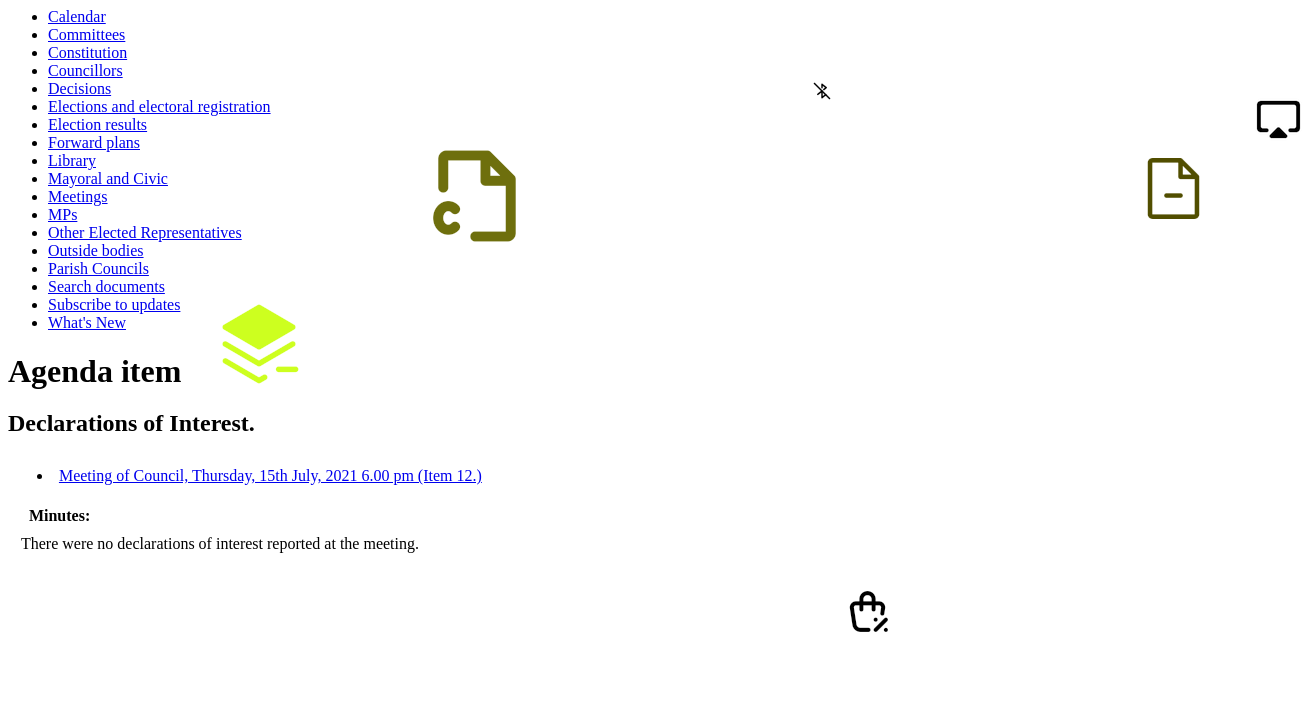 This screenshot has height=720, width=1307. Describe the element at coordinates (822, 91) in the screenshot. I see `bluetooth is currently disabled` at that location.